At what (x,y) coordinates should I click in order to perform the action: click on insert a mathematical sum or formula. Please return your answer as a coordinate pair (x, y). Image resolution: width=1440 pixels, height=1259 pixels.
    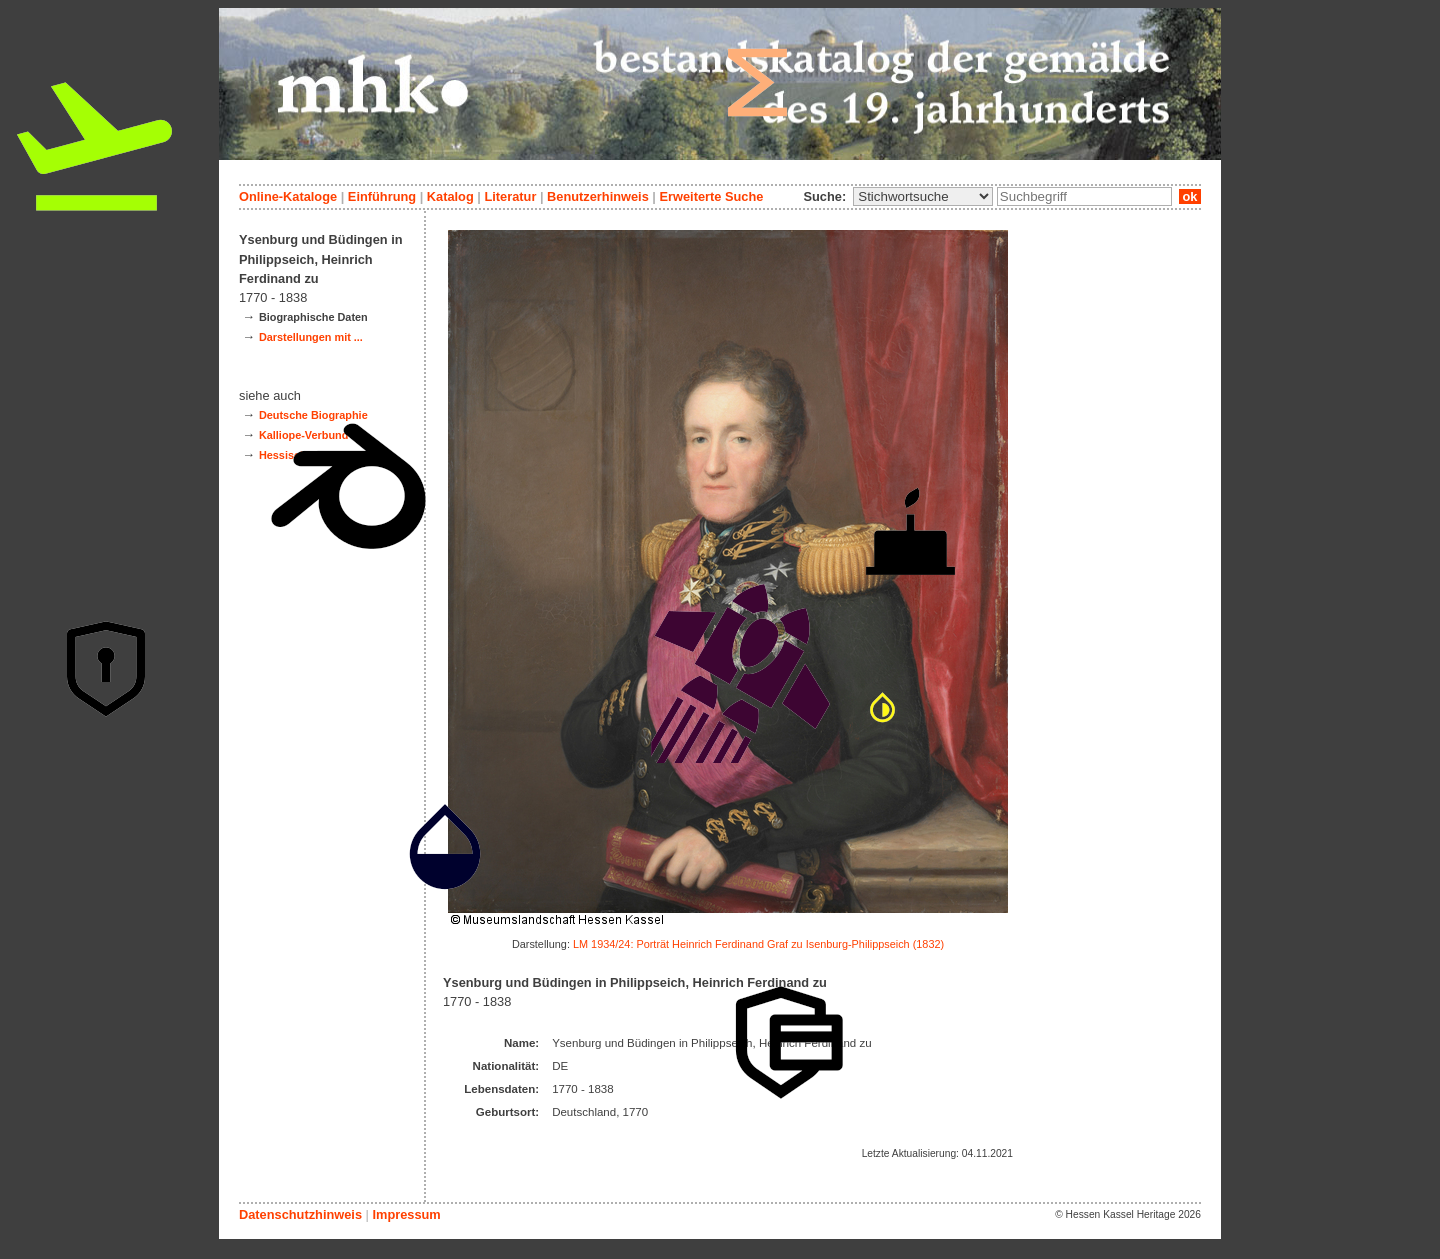
    Looking at the image, I should click on (757, 82).